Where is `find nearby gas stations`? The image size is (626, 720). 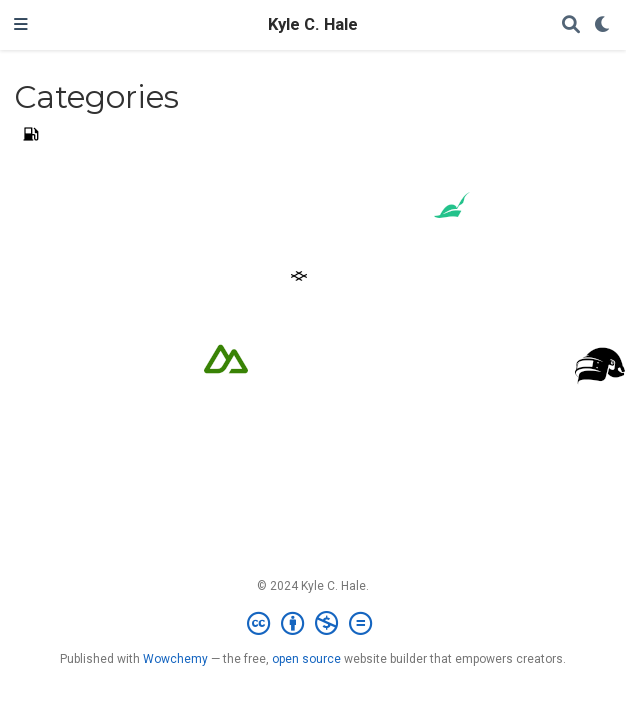
find nearby gas stations is located at coordinates (31, 134).